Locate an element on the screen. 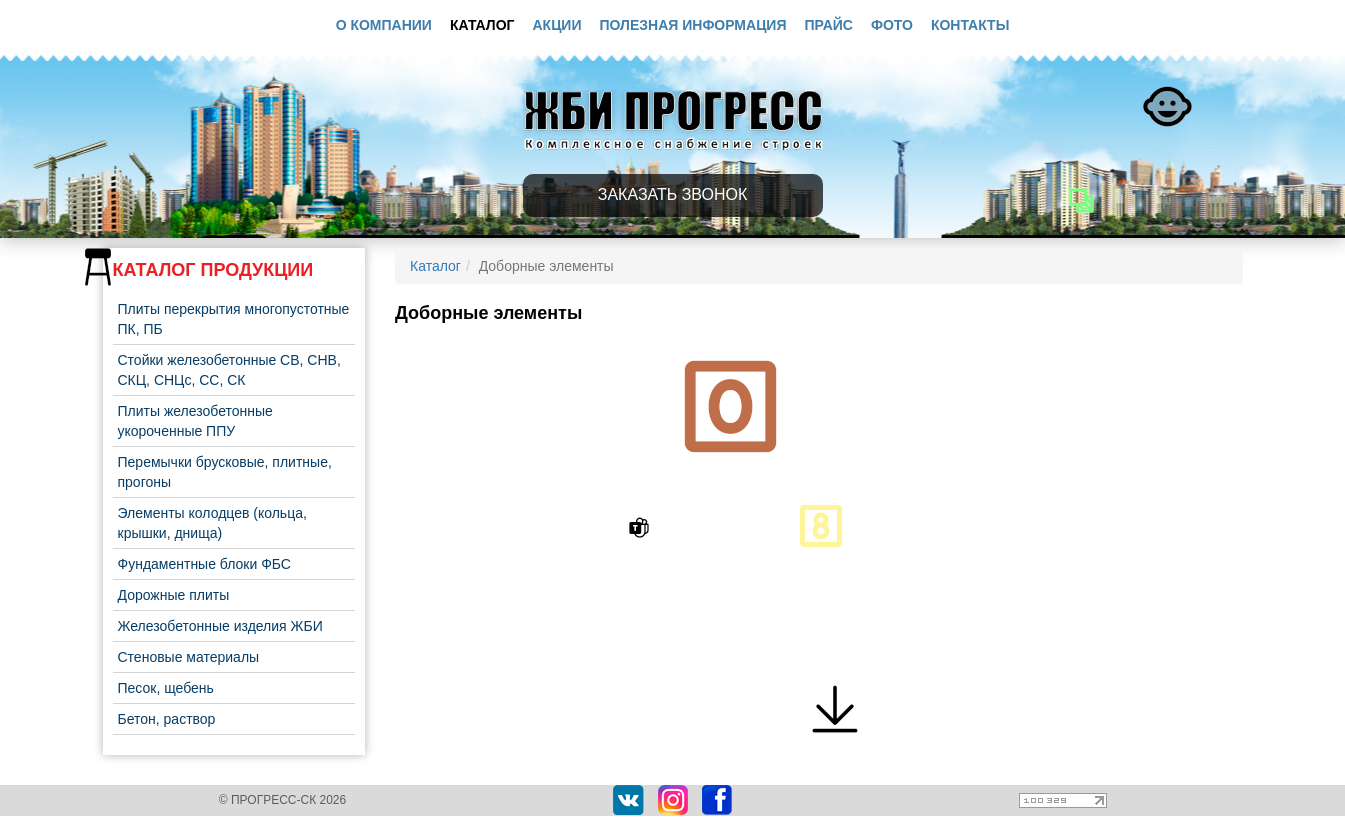 This screenshot has height=836, width=1345. select or input the number eight is located at coordinates (821, 526).